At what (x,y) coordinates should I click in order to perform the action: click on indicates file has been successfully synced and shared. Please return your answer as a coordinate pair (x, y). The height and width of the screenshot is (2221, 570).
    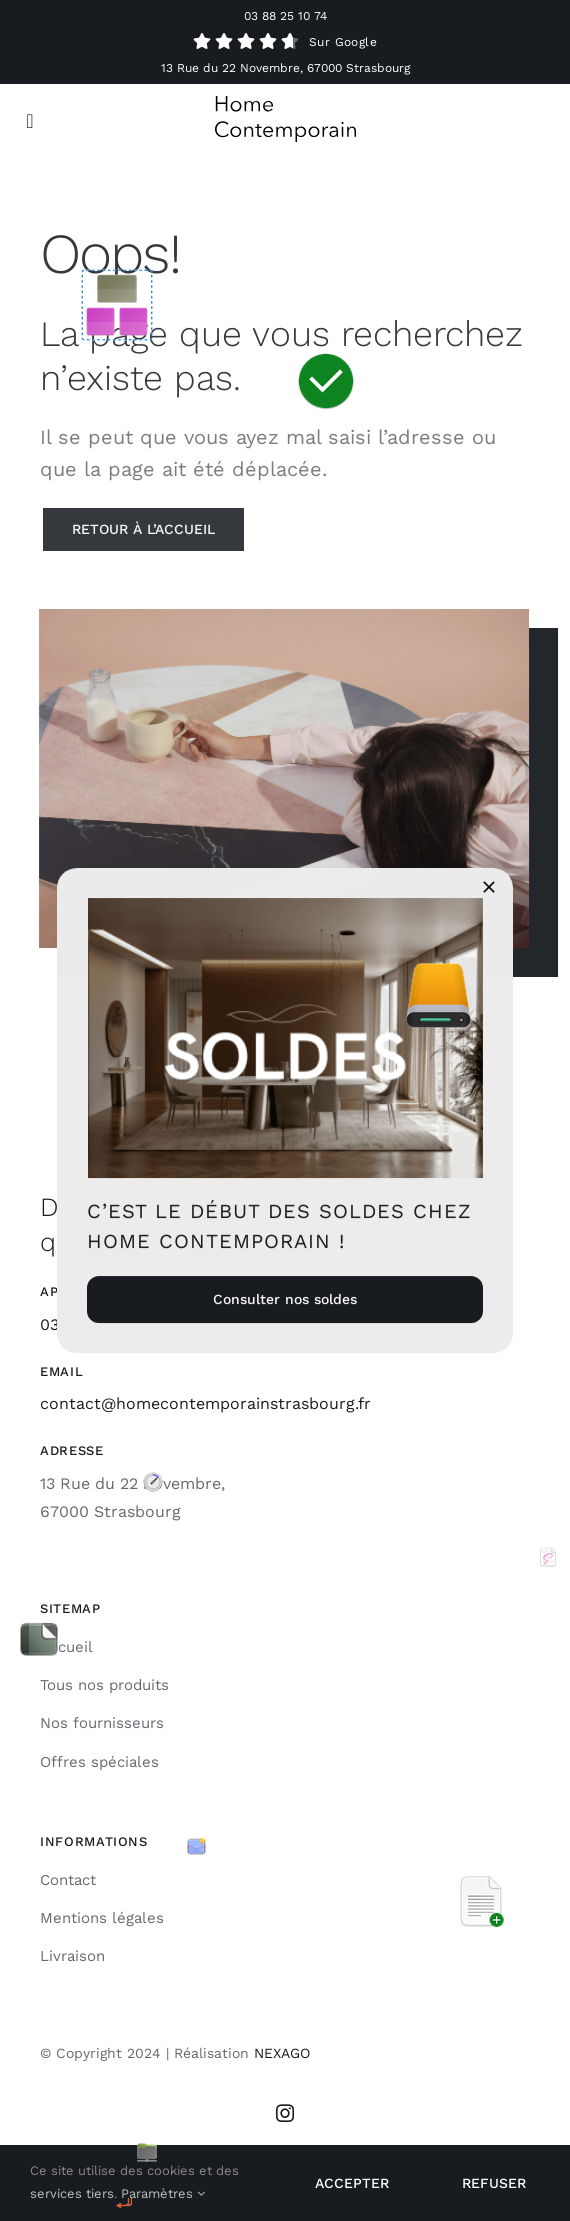
    Looking at the image, I should click on (326, 381).